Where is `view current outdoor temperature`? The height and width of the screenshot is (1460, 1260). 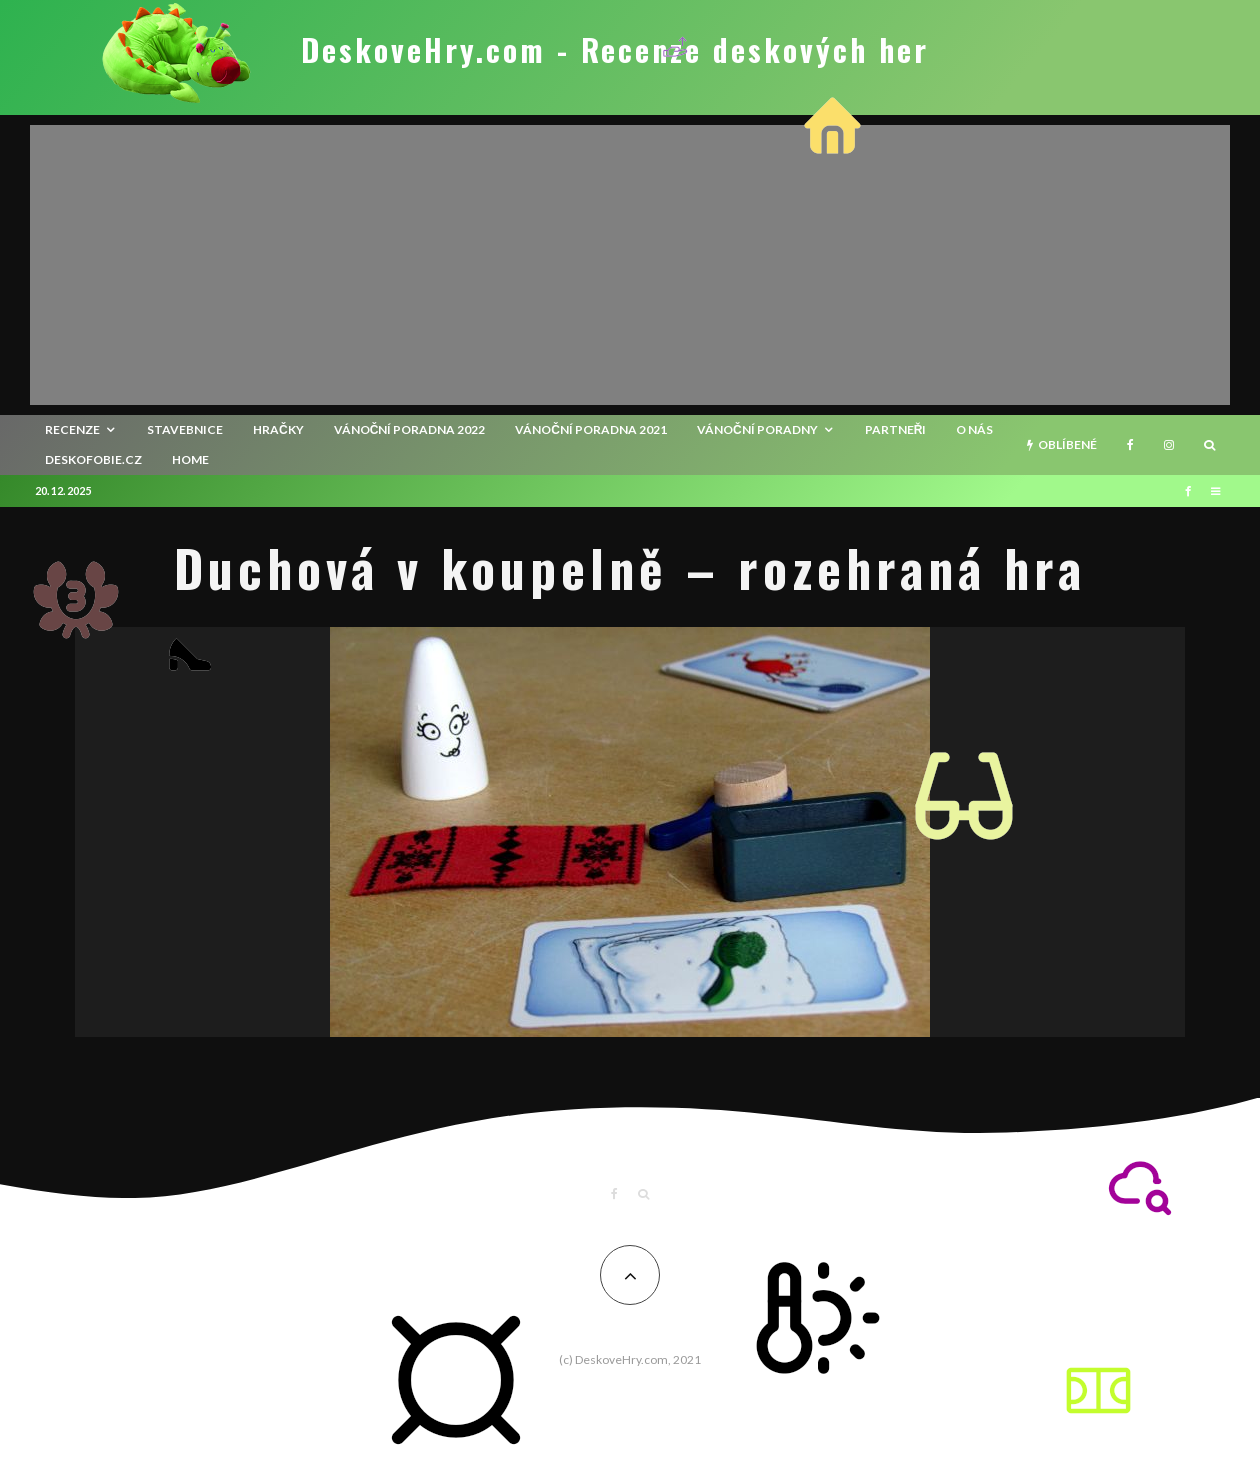 view current outdoor temperature is located at coordinates (818, 1318).